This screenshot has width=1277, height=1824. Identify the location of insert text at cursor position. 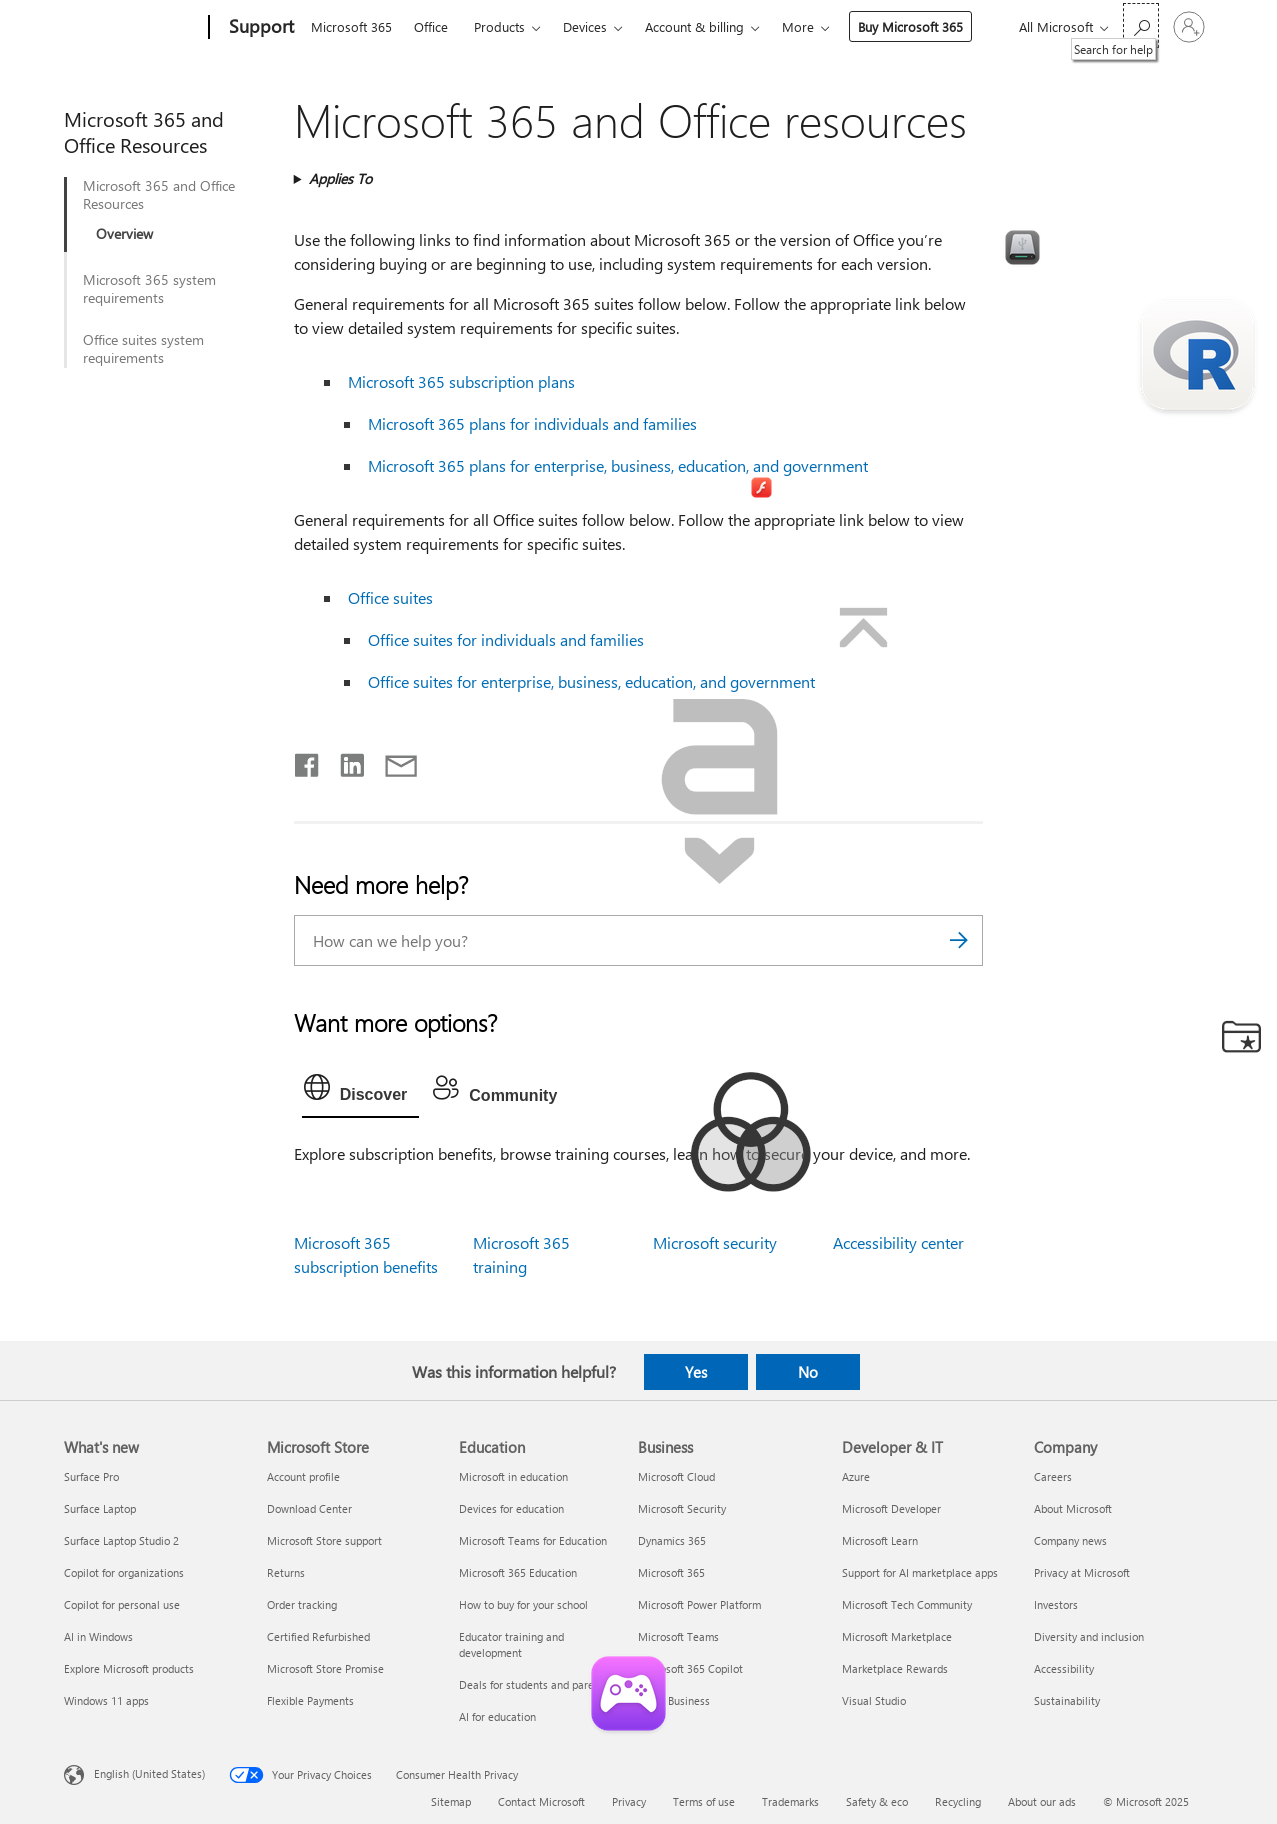
(719, 791).